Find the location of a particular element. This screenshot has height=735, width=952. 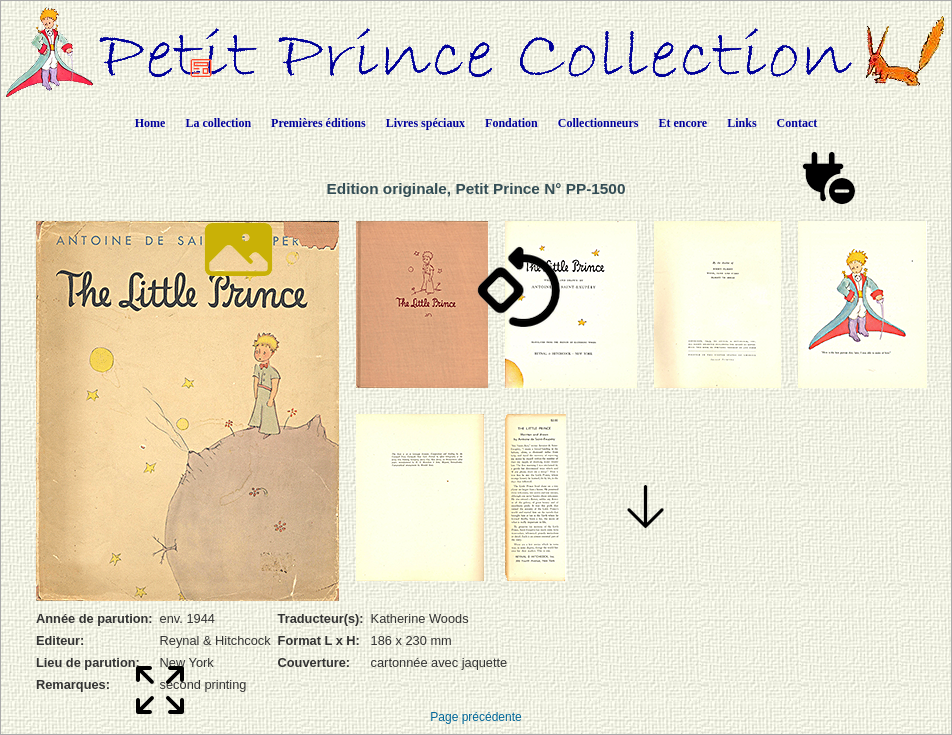

disconnect or remove a power connection is located at coordinates (826, 178).